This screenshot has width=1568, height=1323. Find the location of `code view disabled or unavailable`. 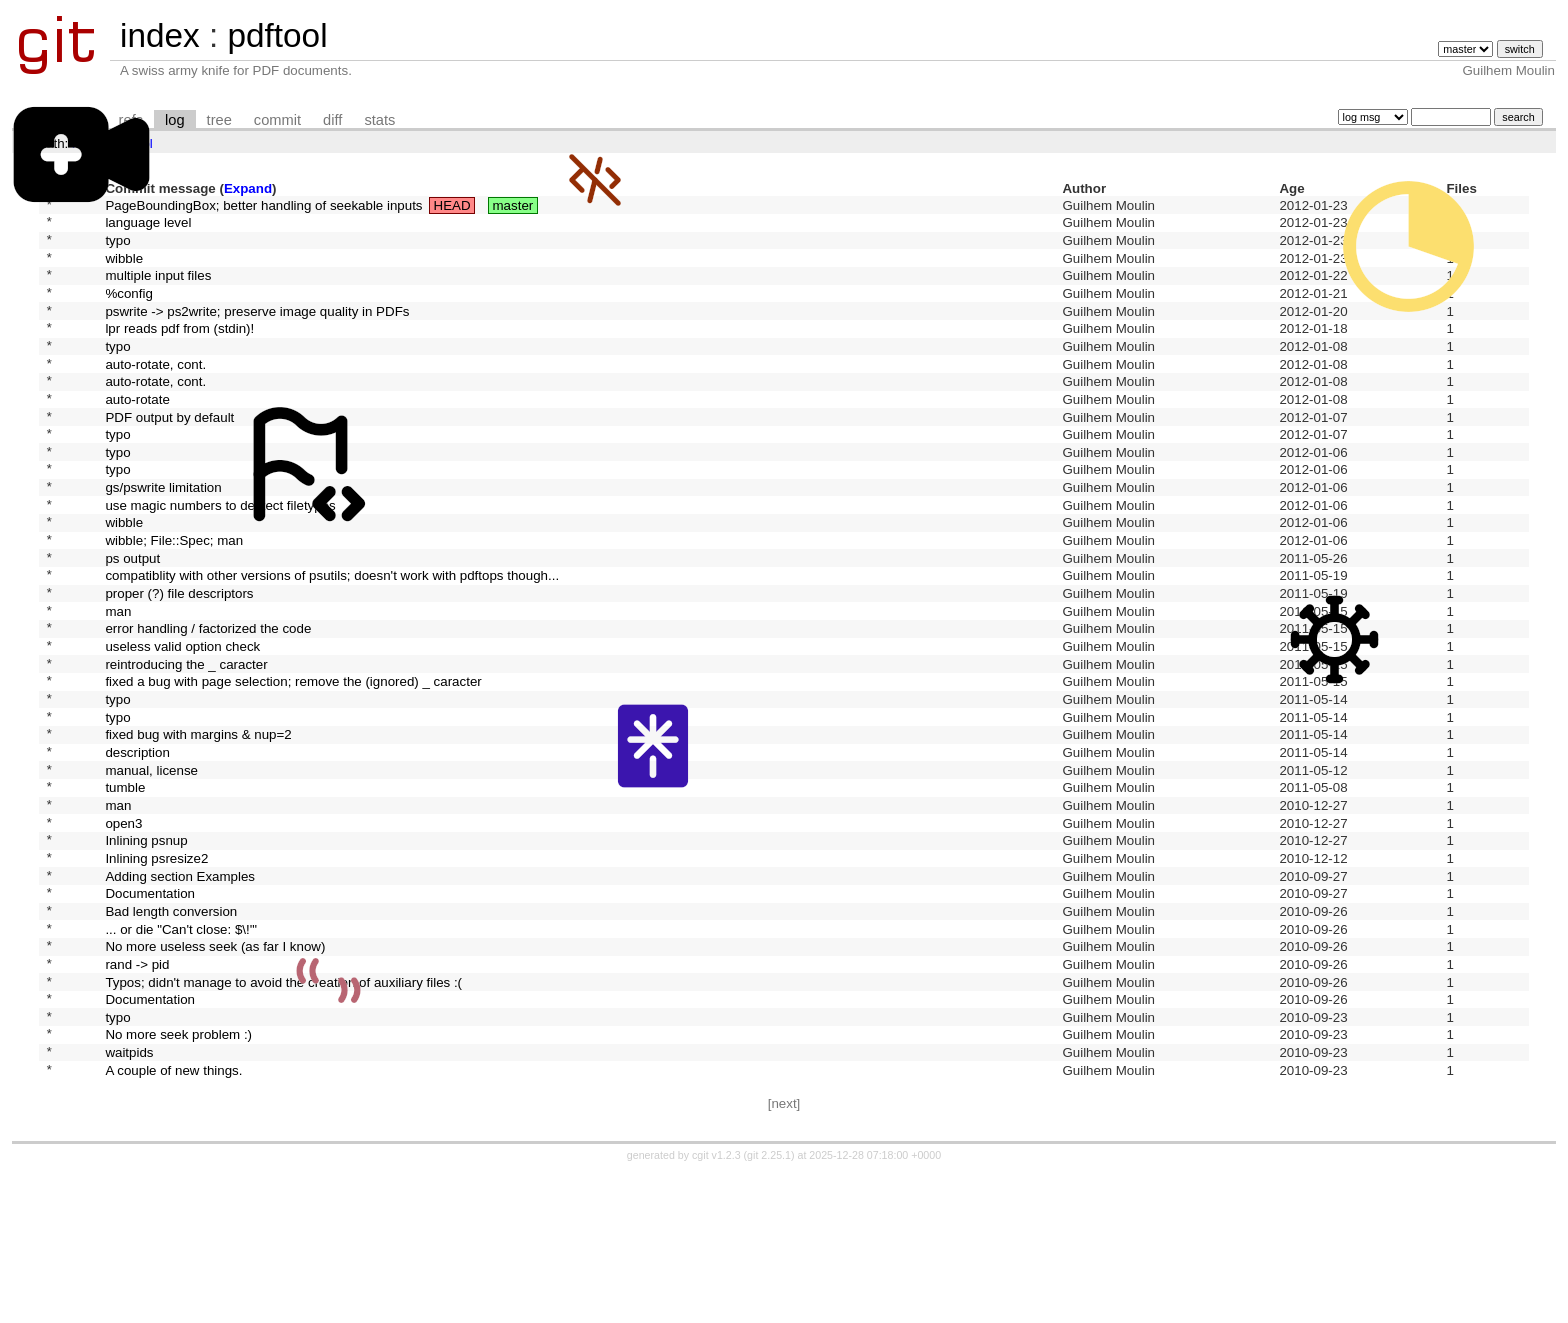

code view disabled or unavailable is located at coordinates (595, 180).